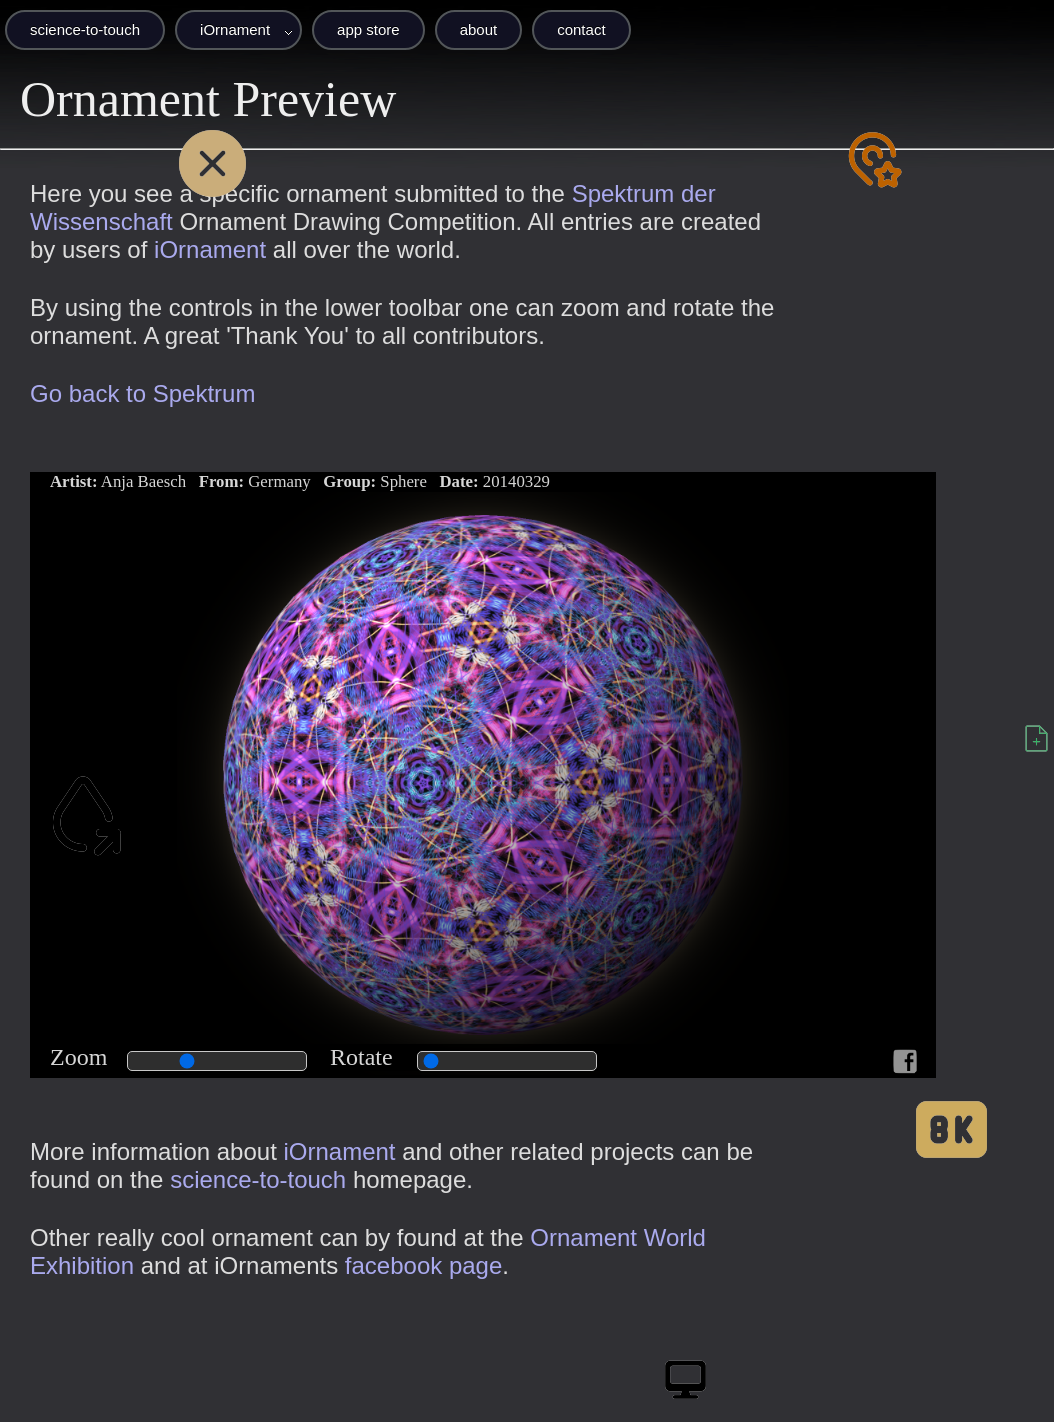  What do you see at coordinates (212, 163) in the screenshot?
I see `close or dismiss a modal or dialog` at bounding box center [212, 163].